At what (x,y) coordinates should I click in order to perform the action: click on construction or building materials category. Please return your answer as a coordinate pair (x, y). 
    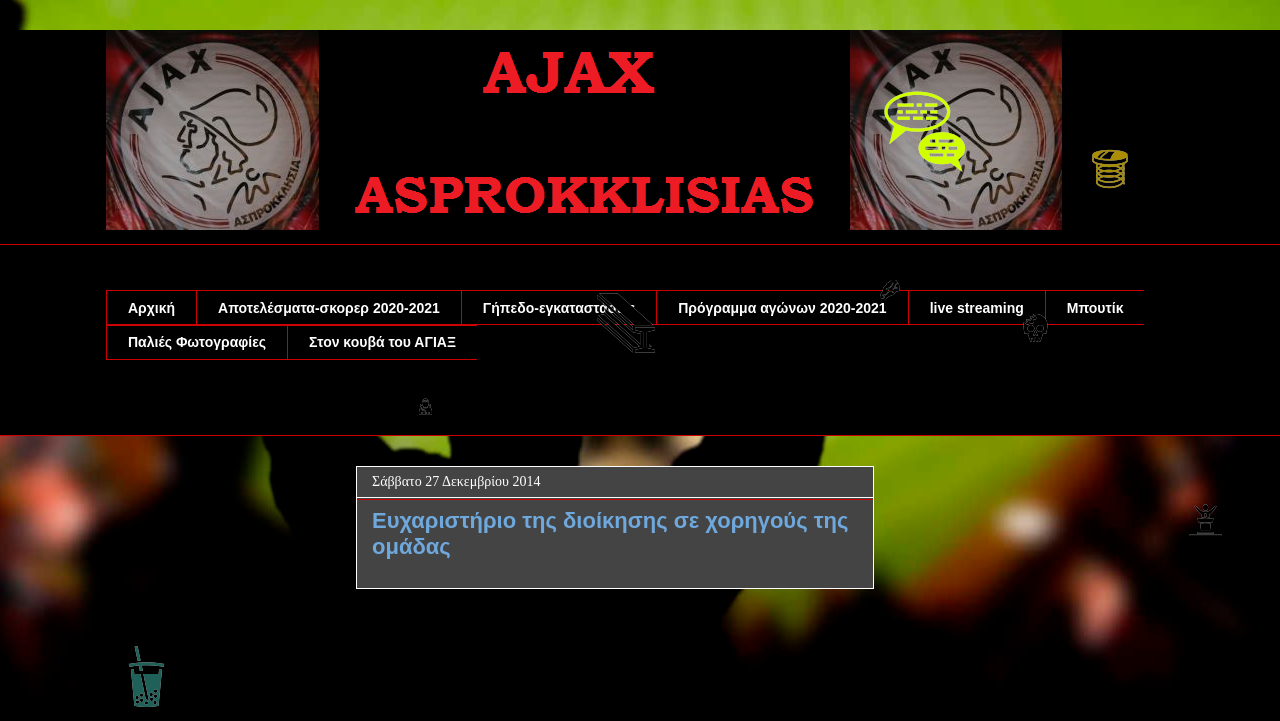
    Looking at the image, I should click on (626, 323).